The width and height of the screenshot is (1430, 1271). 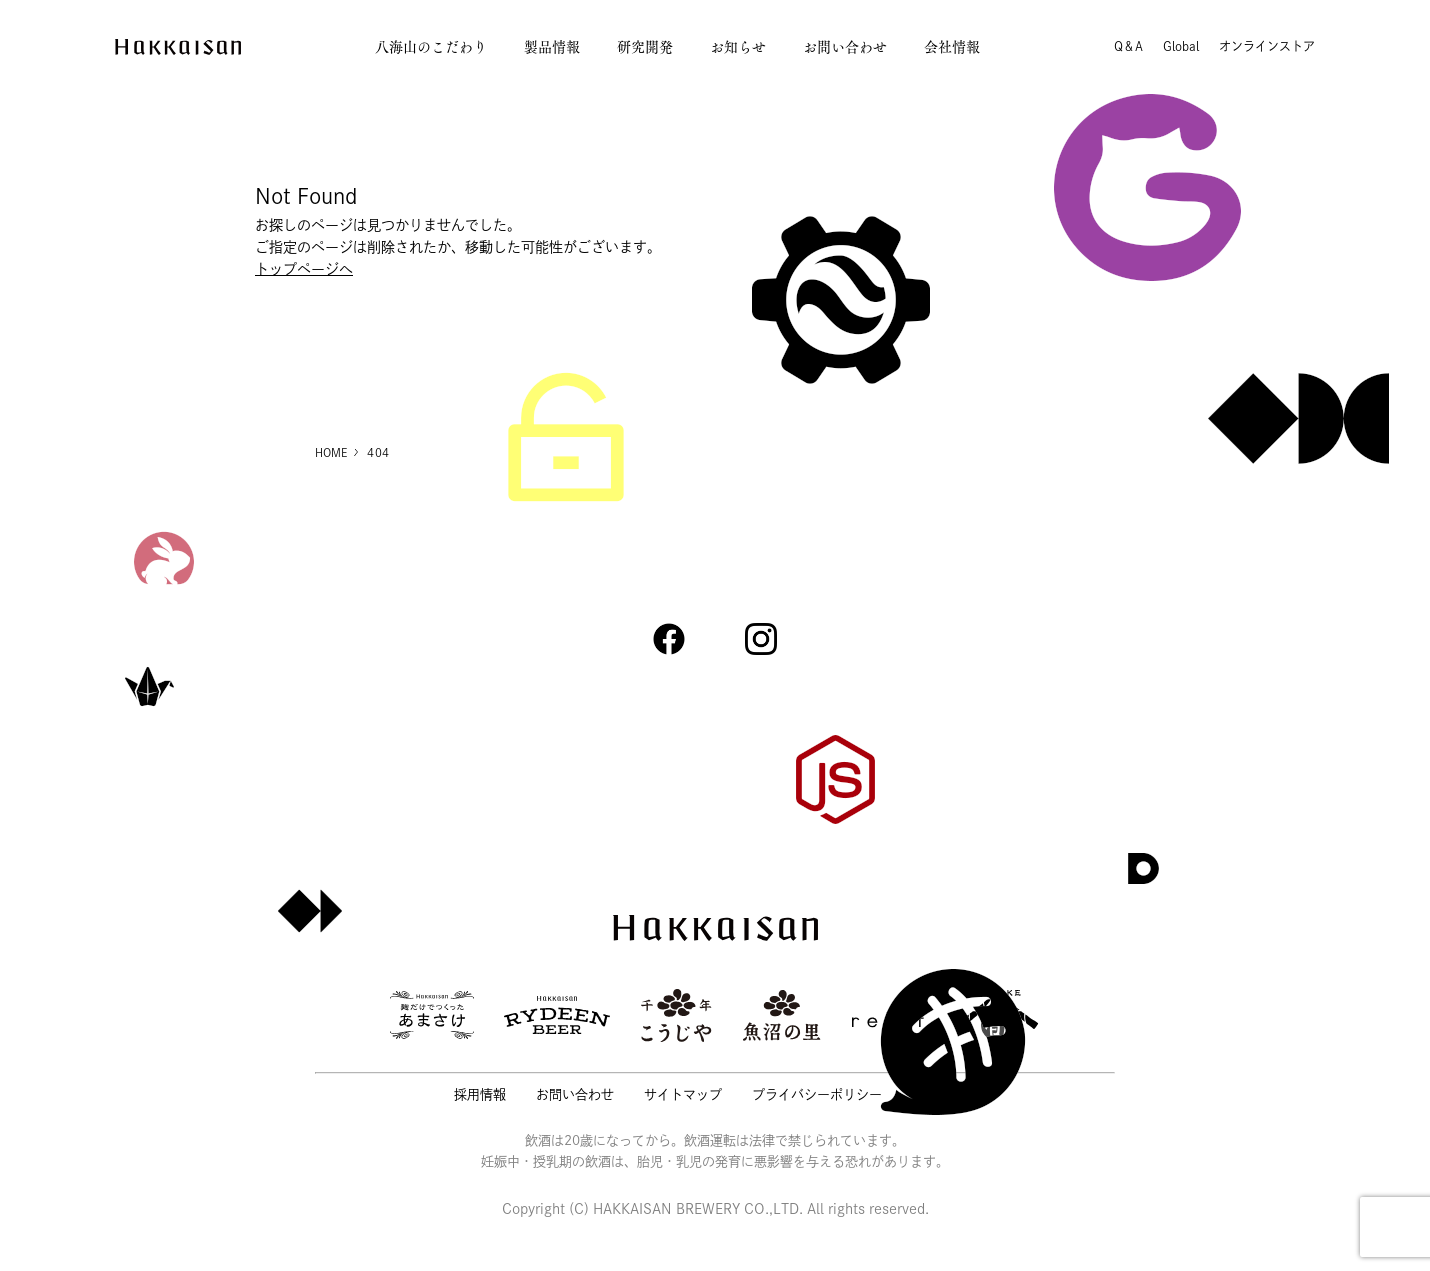 I want to click on open Google Earth Engine, so click(x=841, y=300).